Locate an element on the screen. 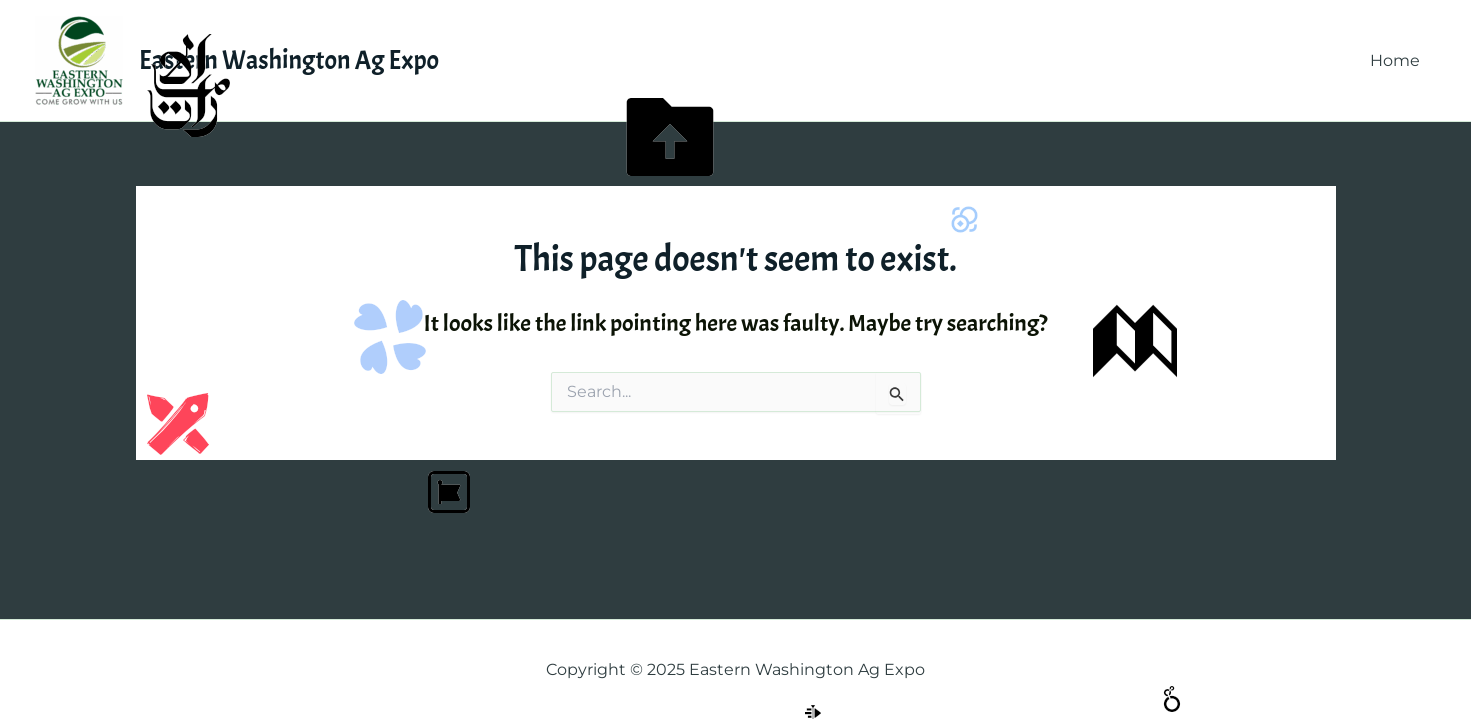  open looker data analytics platform is located at coordinates (1172, 699).